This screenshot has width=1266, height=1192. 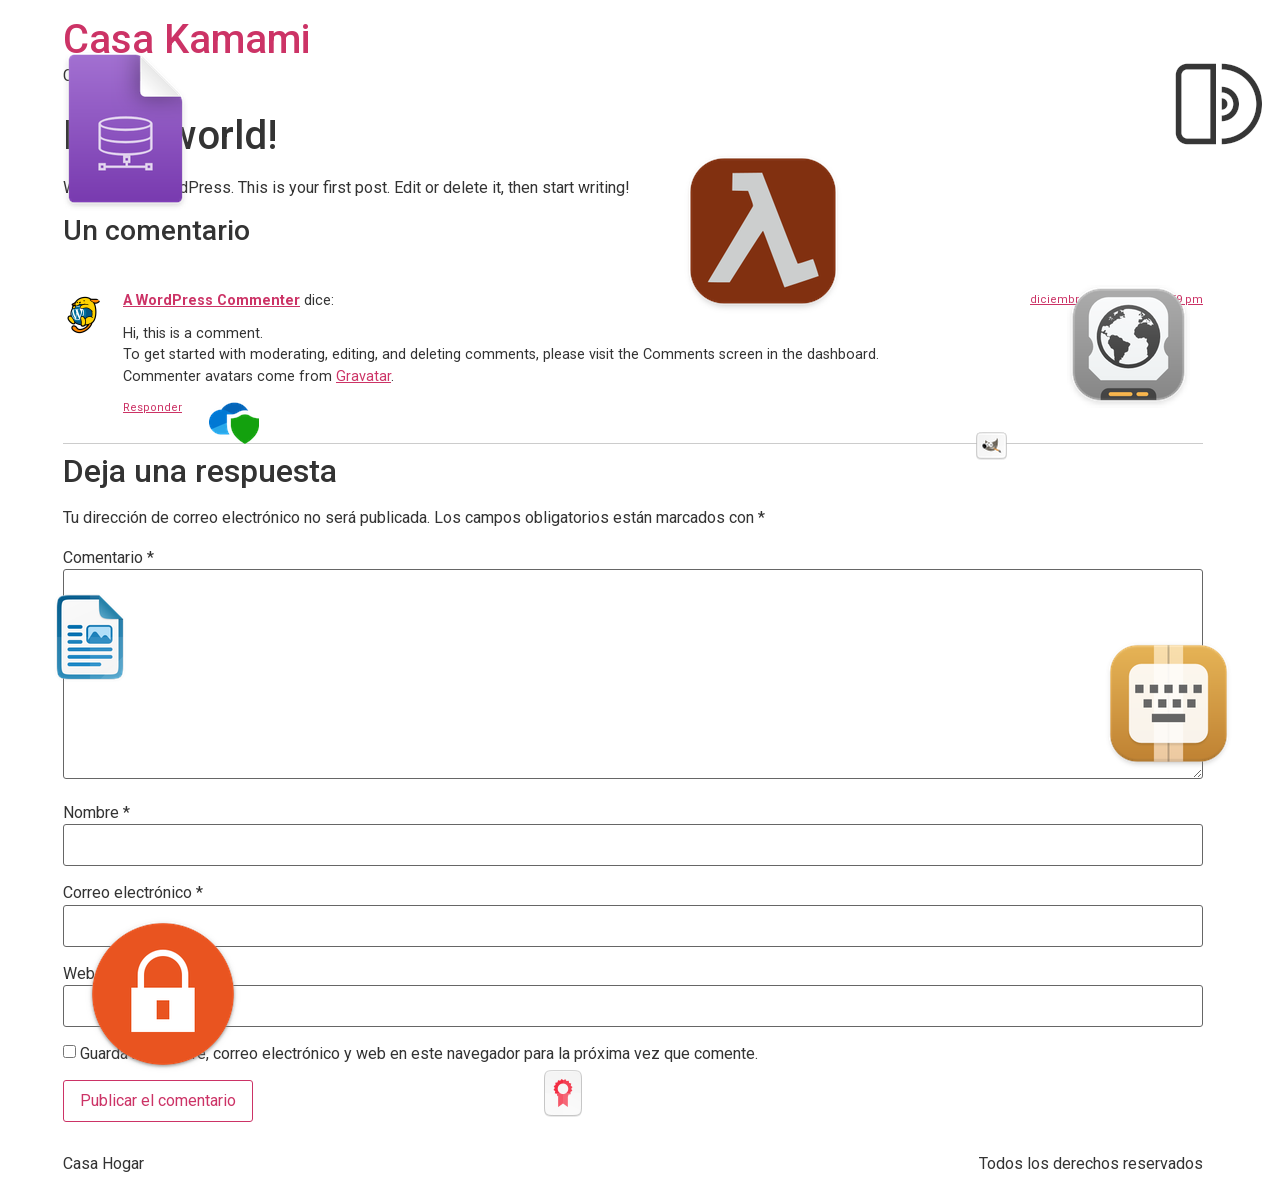 What do you see at coordinates (991, 444) in the screenshot?
I see `open a GIMP project file` at bounding box center [991, 444].